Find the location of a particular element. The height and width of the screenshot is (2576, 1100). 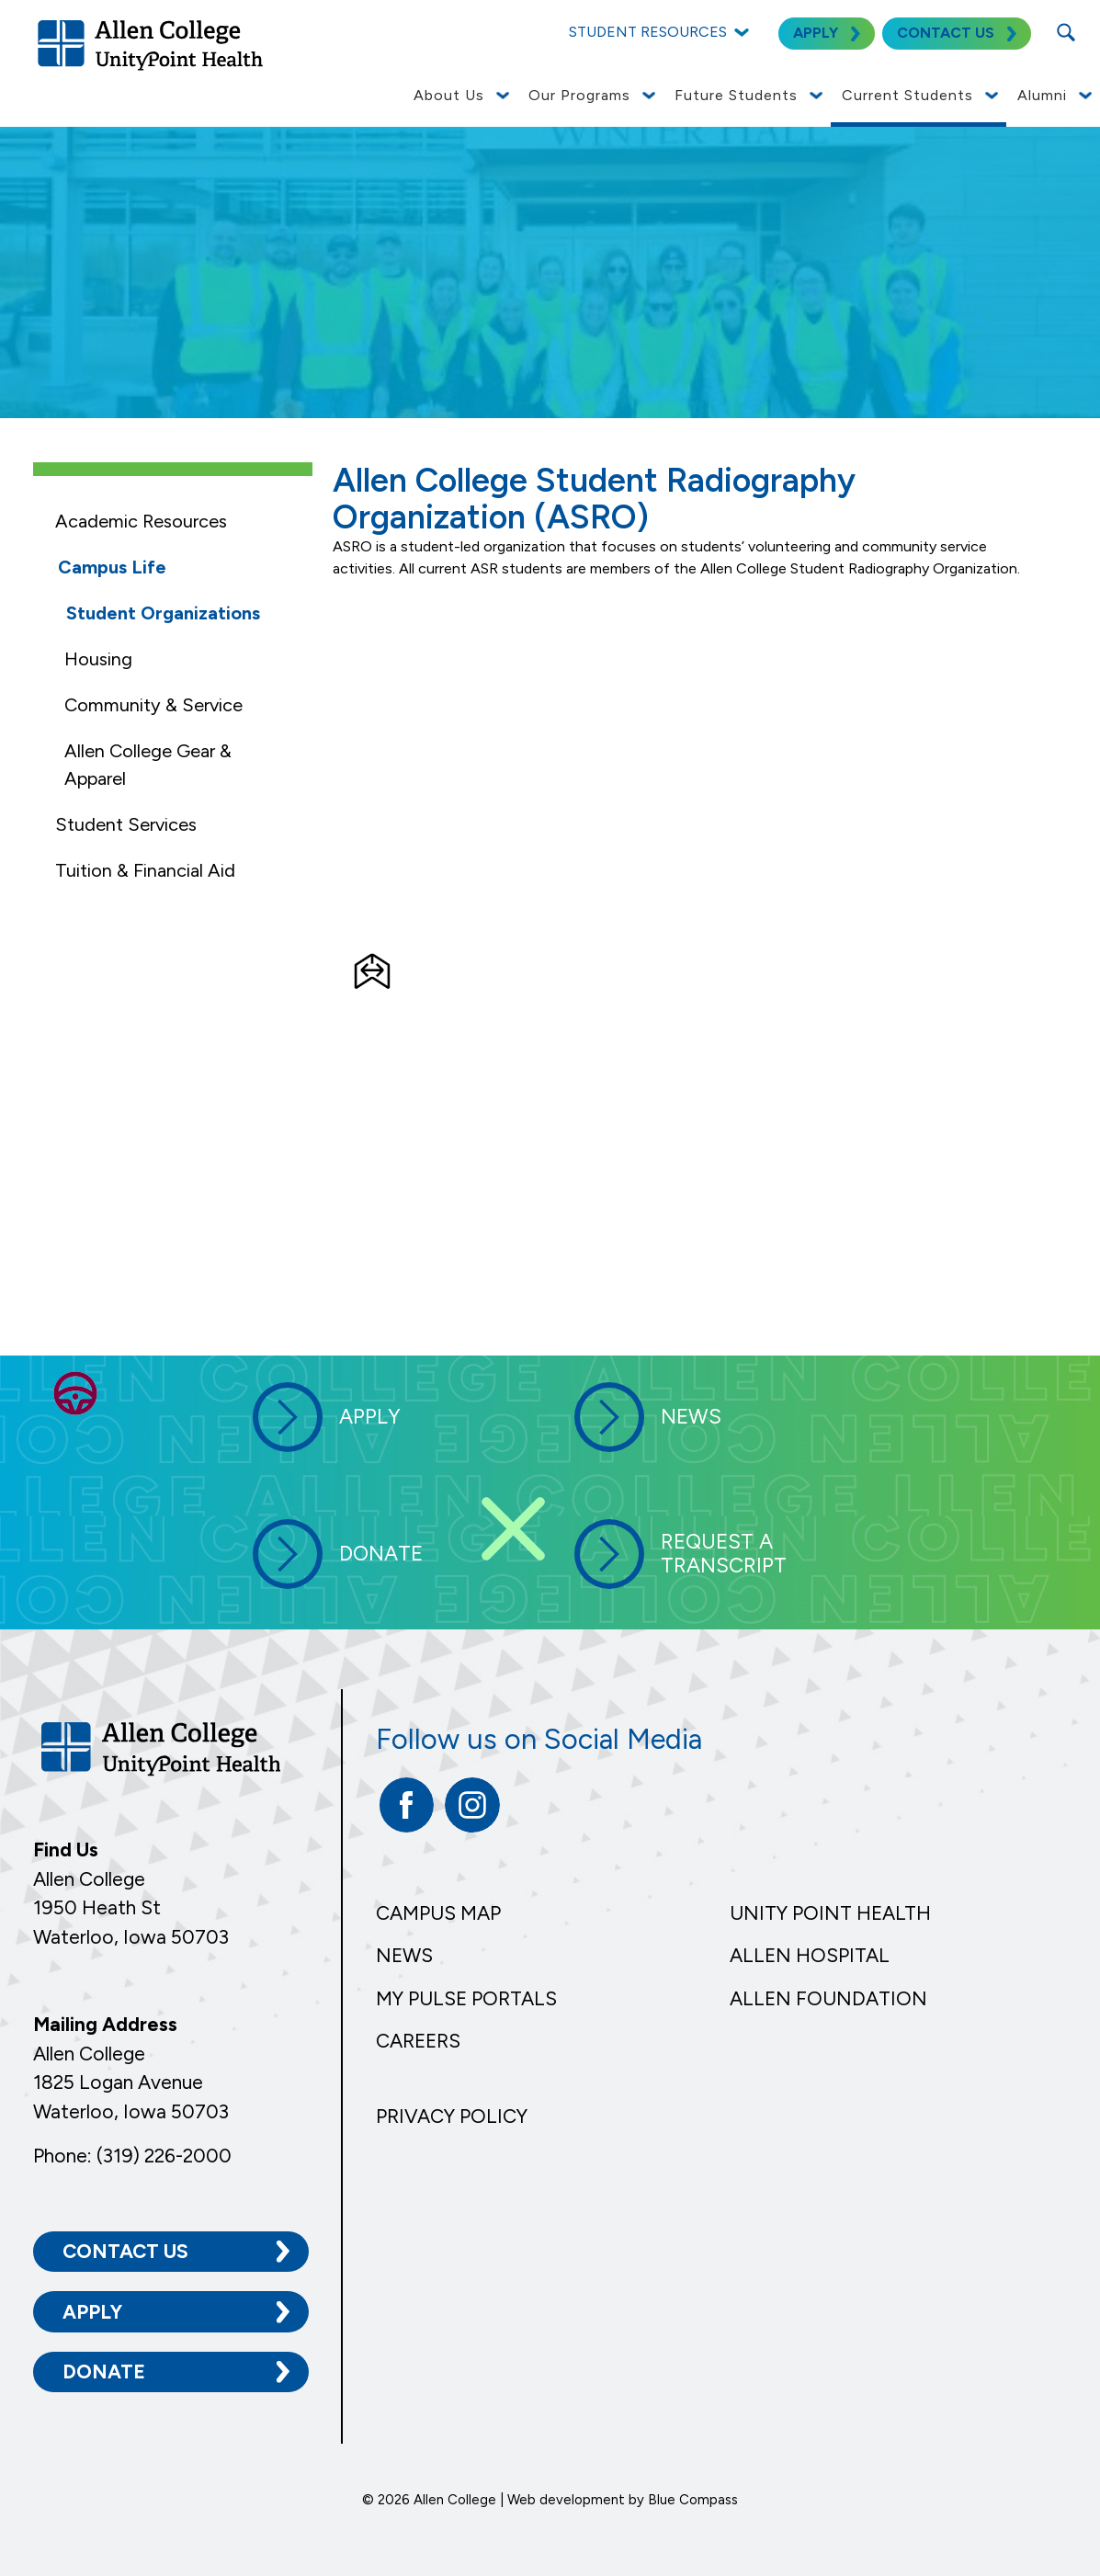

access driving or navigation mode is located at coordinates (75, 1393).